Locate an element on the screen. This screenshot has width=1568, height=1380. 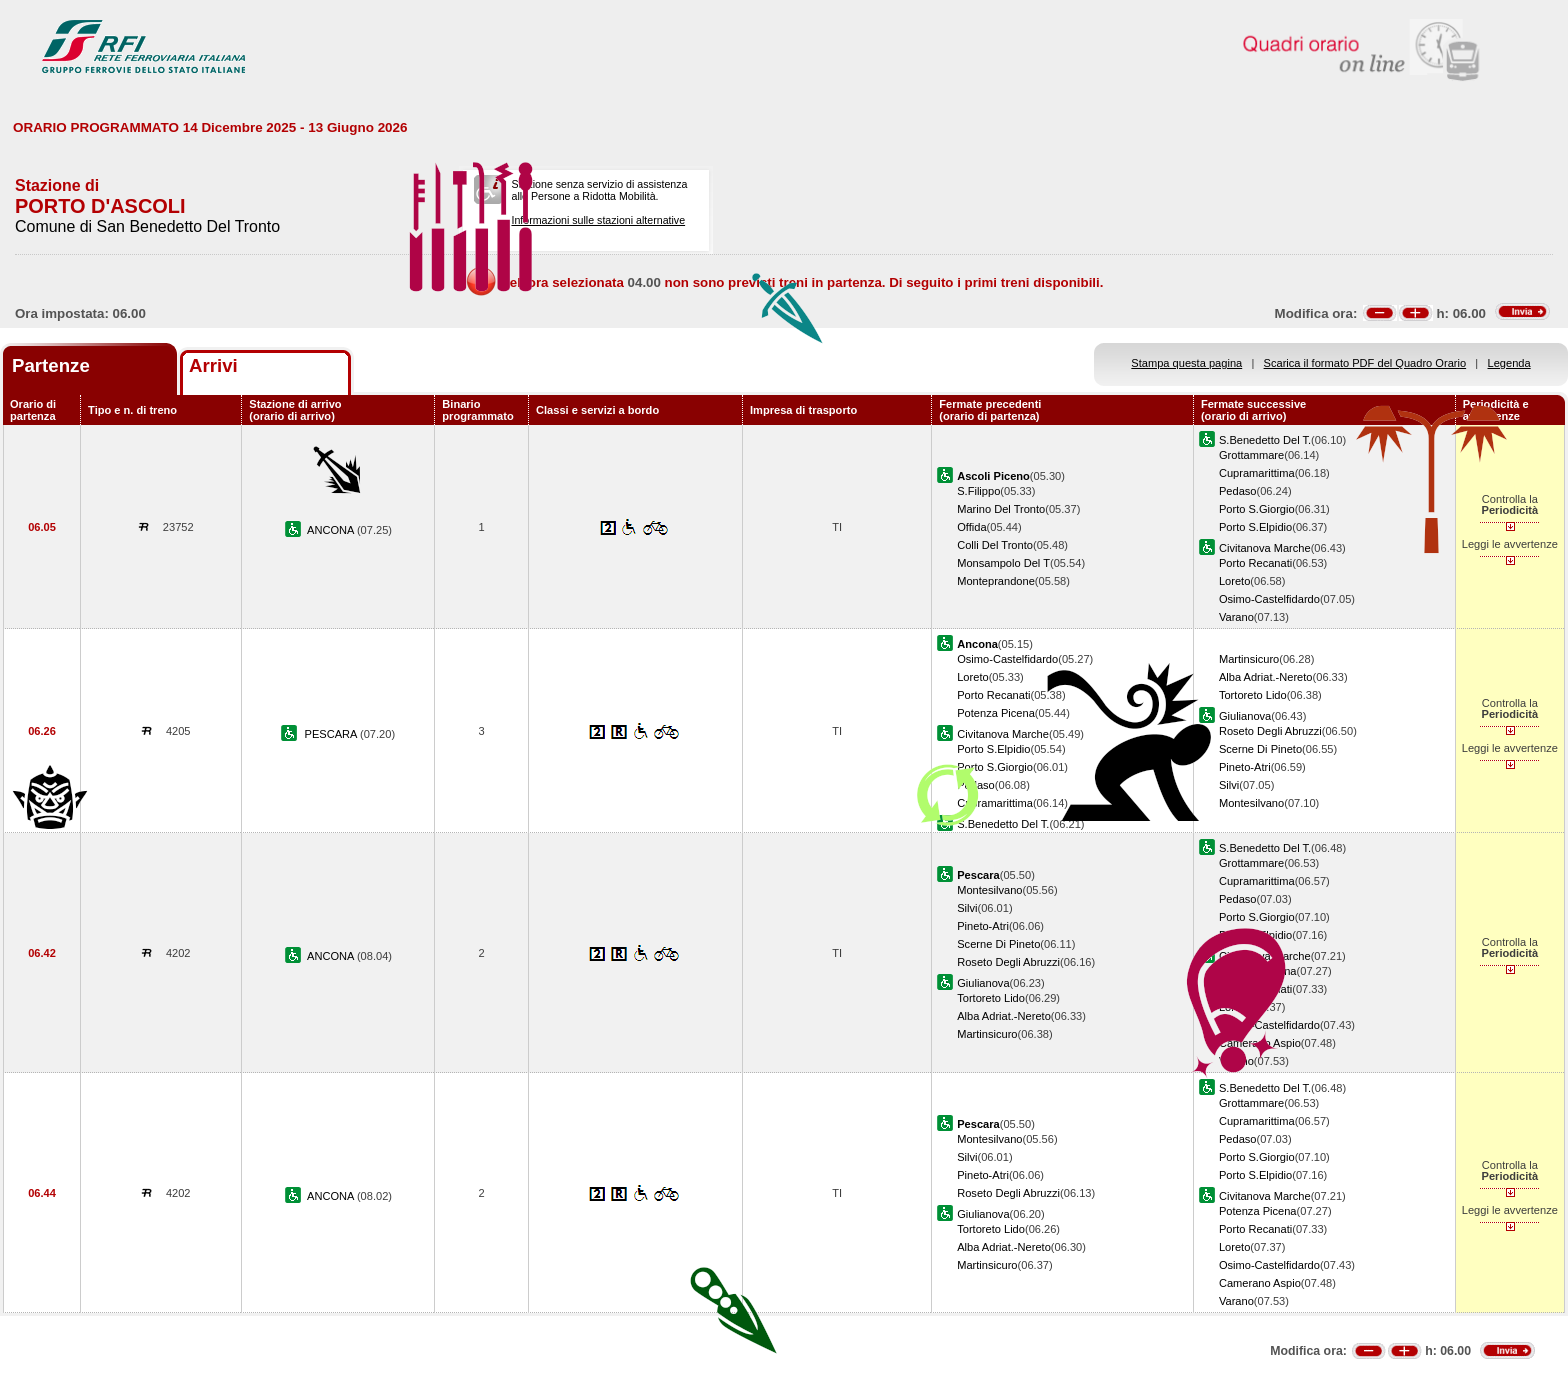
toggle street lighting in city builder game is located at coordinates (1431, 479).